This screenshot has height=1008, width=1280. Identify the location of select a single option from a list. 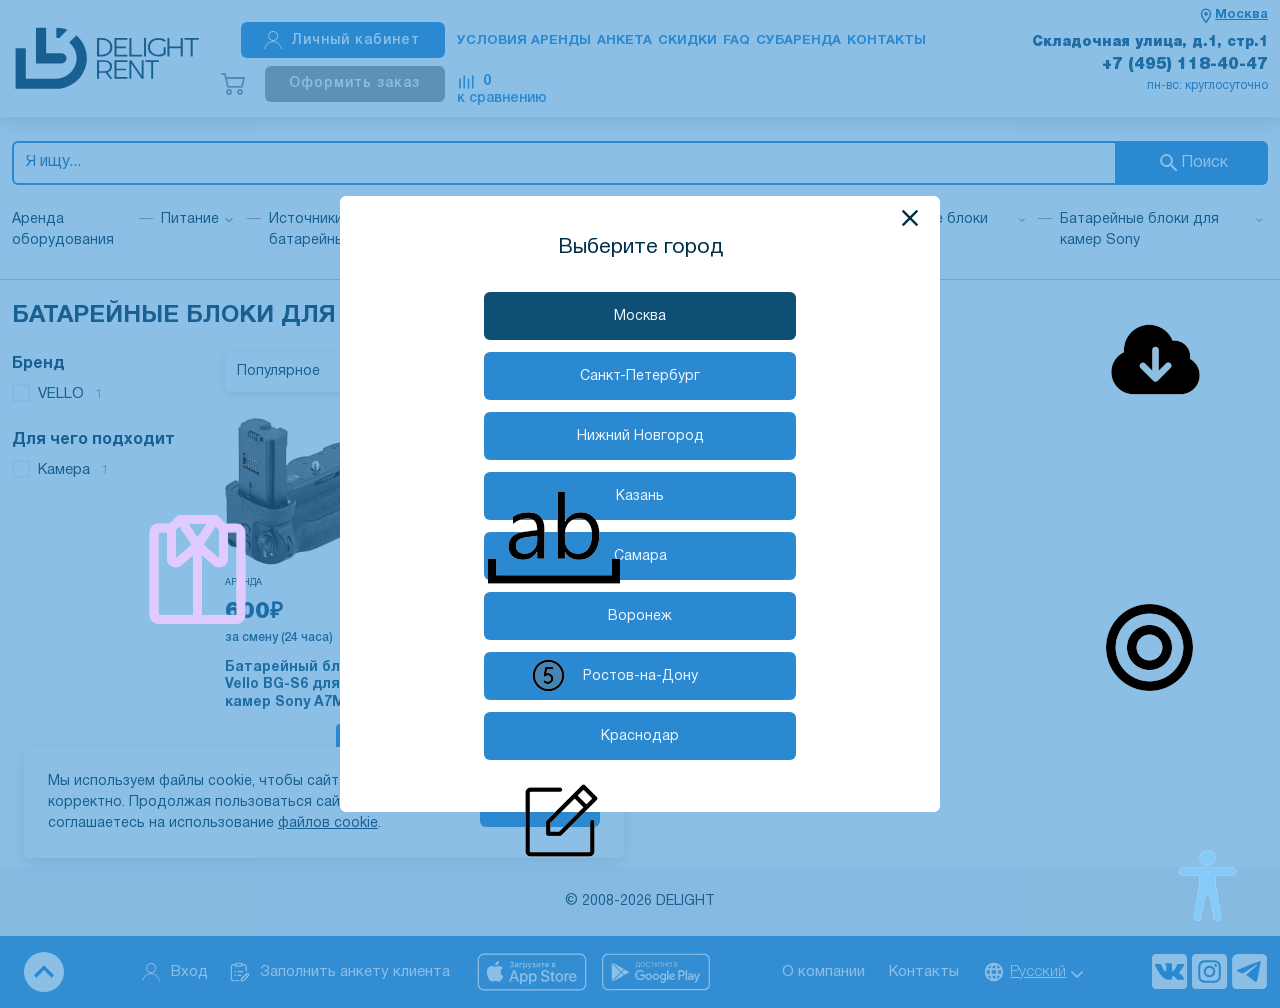
(1149, 647).